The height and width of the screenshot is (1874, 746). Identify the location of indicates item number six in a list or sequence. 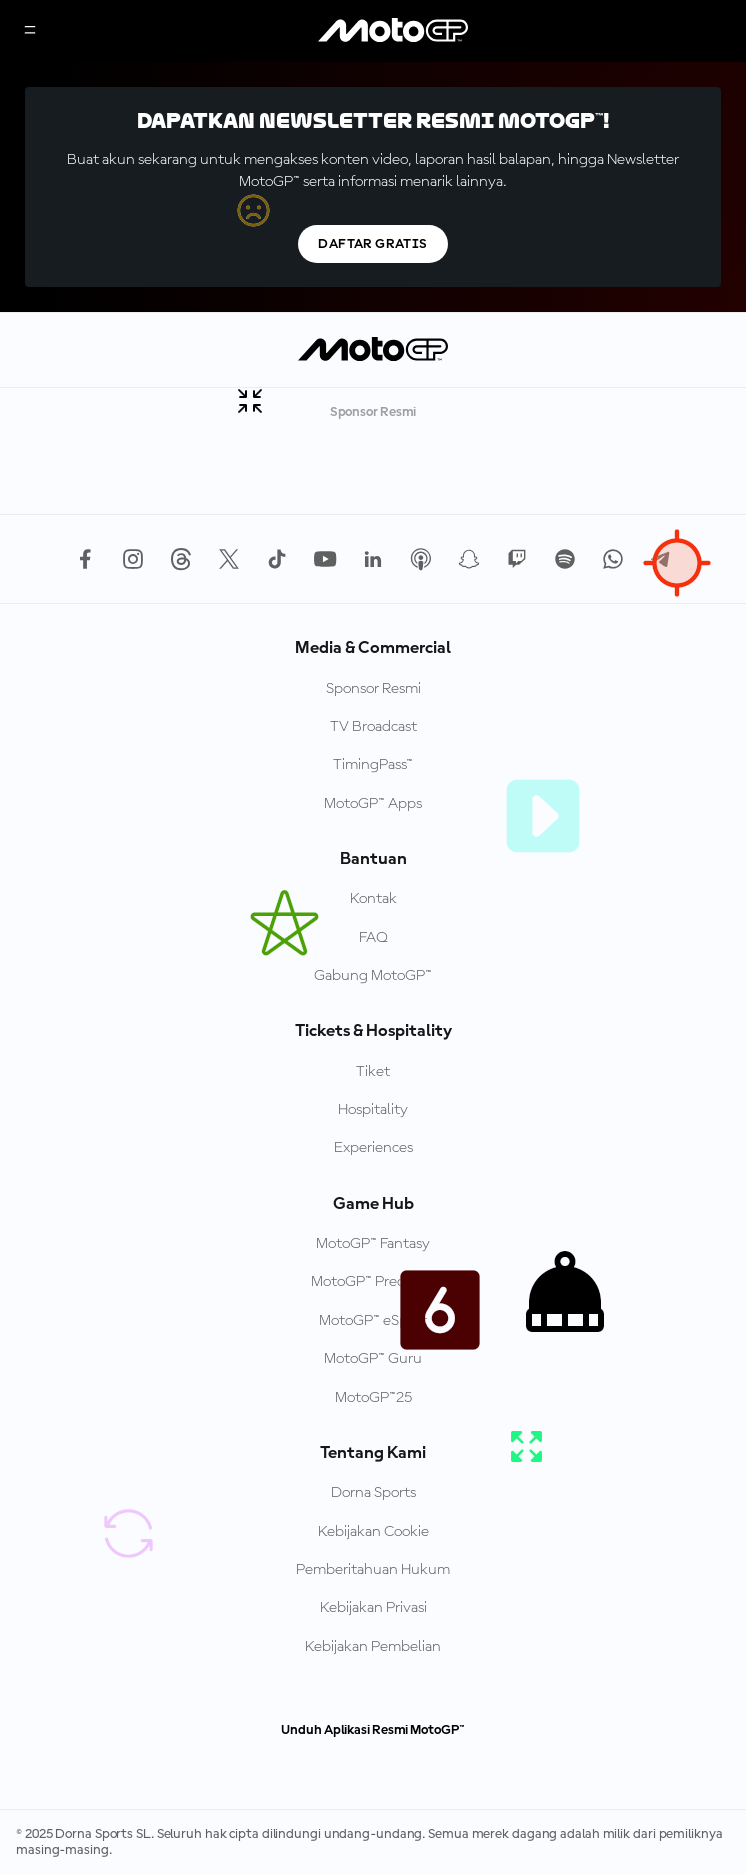
(440, 1310).